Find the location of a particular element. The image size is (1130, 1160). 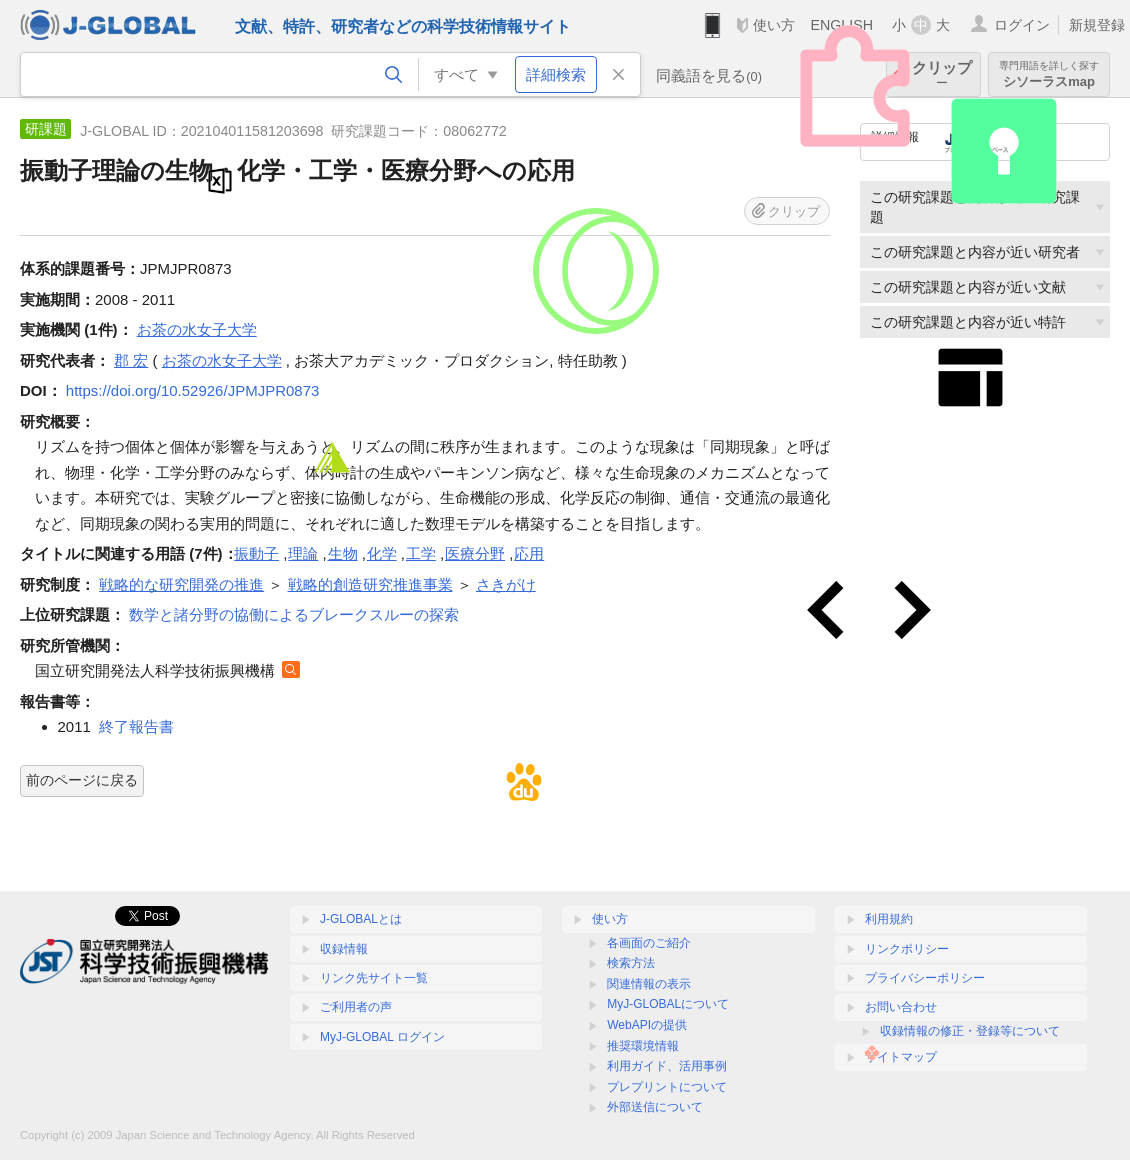

pay with pix instant payment is located at coordinates (872, 1053).